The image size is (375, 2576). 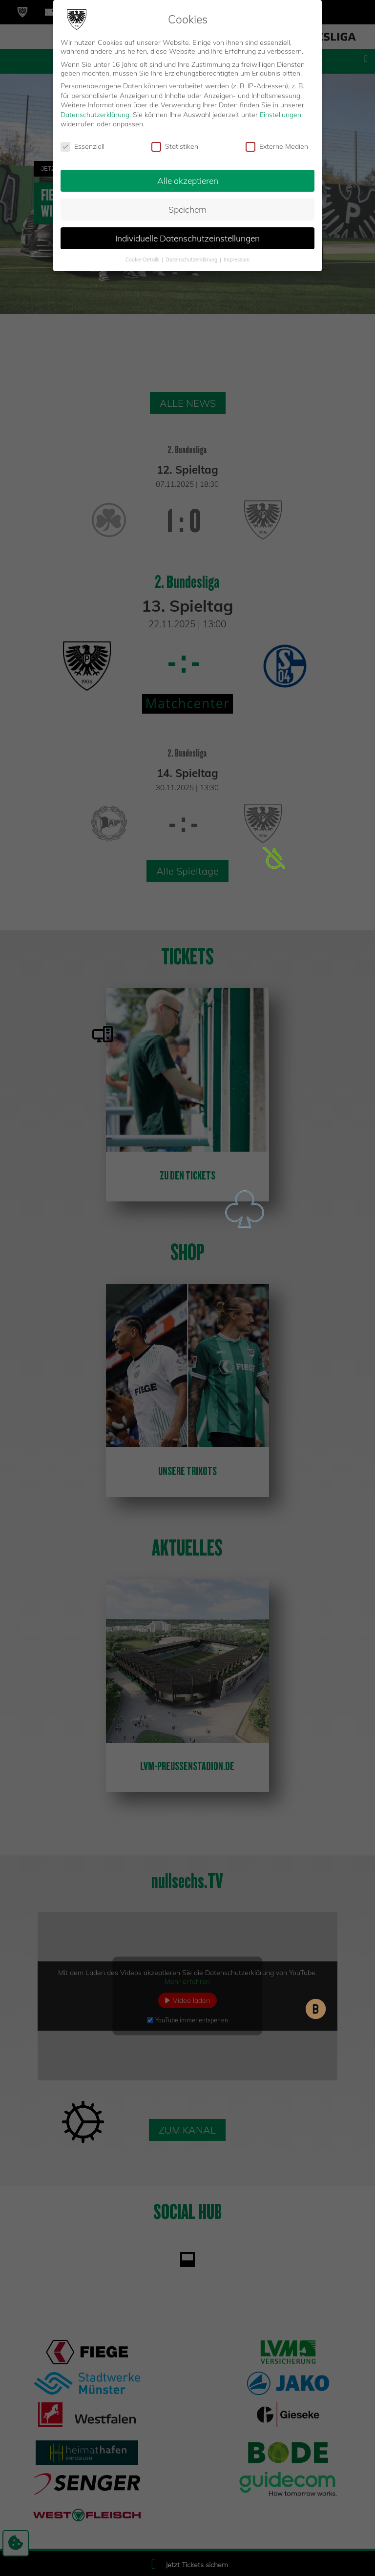 What do you see at coordinates (274, 858) in the screenshot?
I see `disable water or liquid detection` at bounding box center [274, 858].